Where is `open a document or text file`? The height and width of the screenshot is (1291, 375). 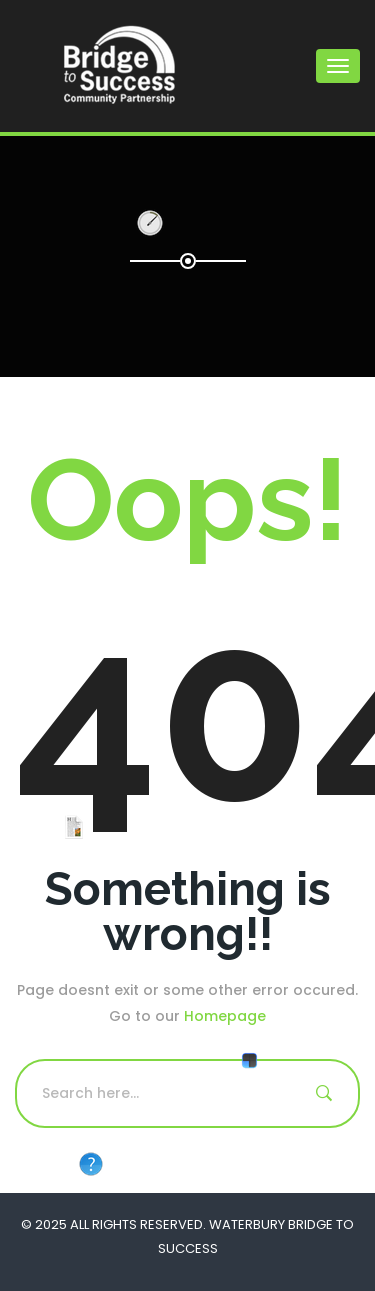
open a document or text file is located at coordinates (74, 827).